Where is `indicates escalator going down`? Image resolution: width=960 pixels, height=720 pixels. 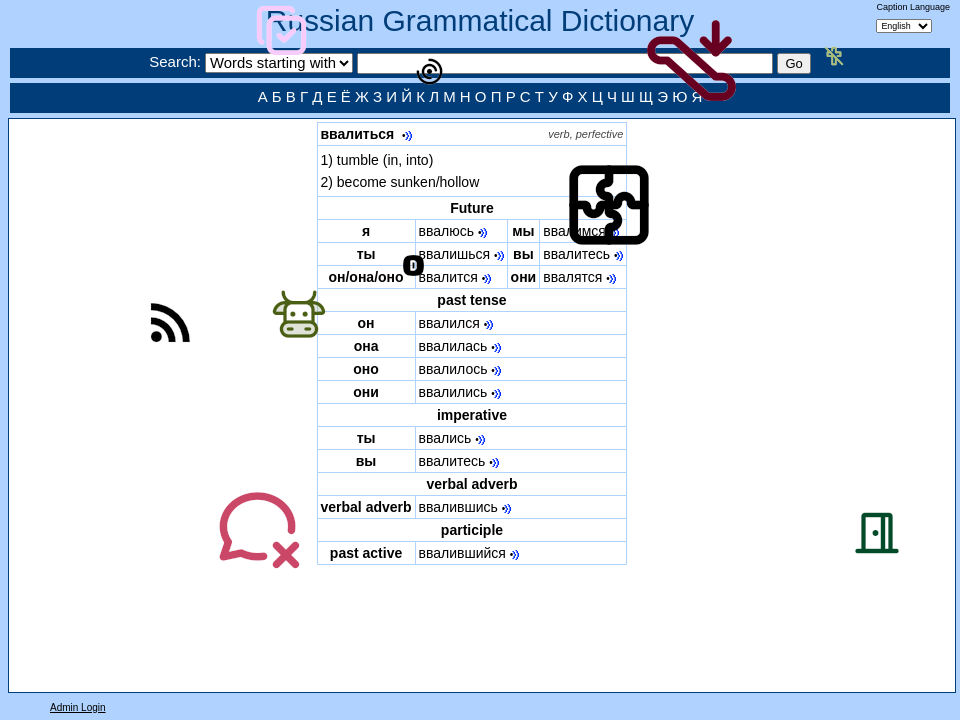 indicates escalator going down is located at coordinates (691, 60).